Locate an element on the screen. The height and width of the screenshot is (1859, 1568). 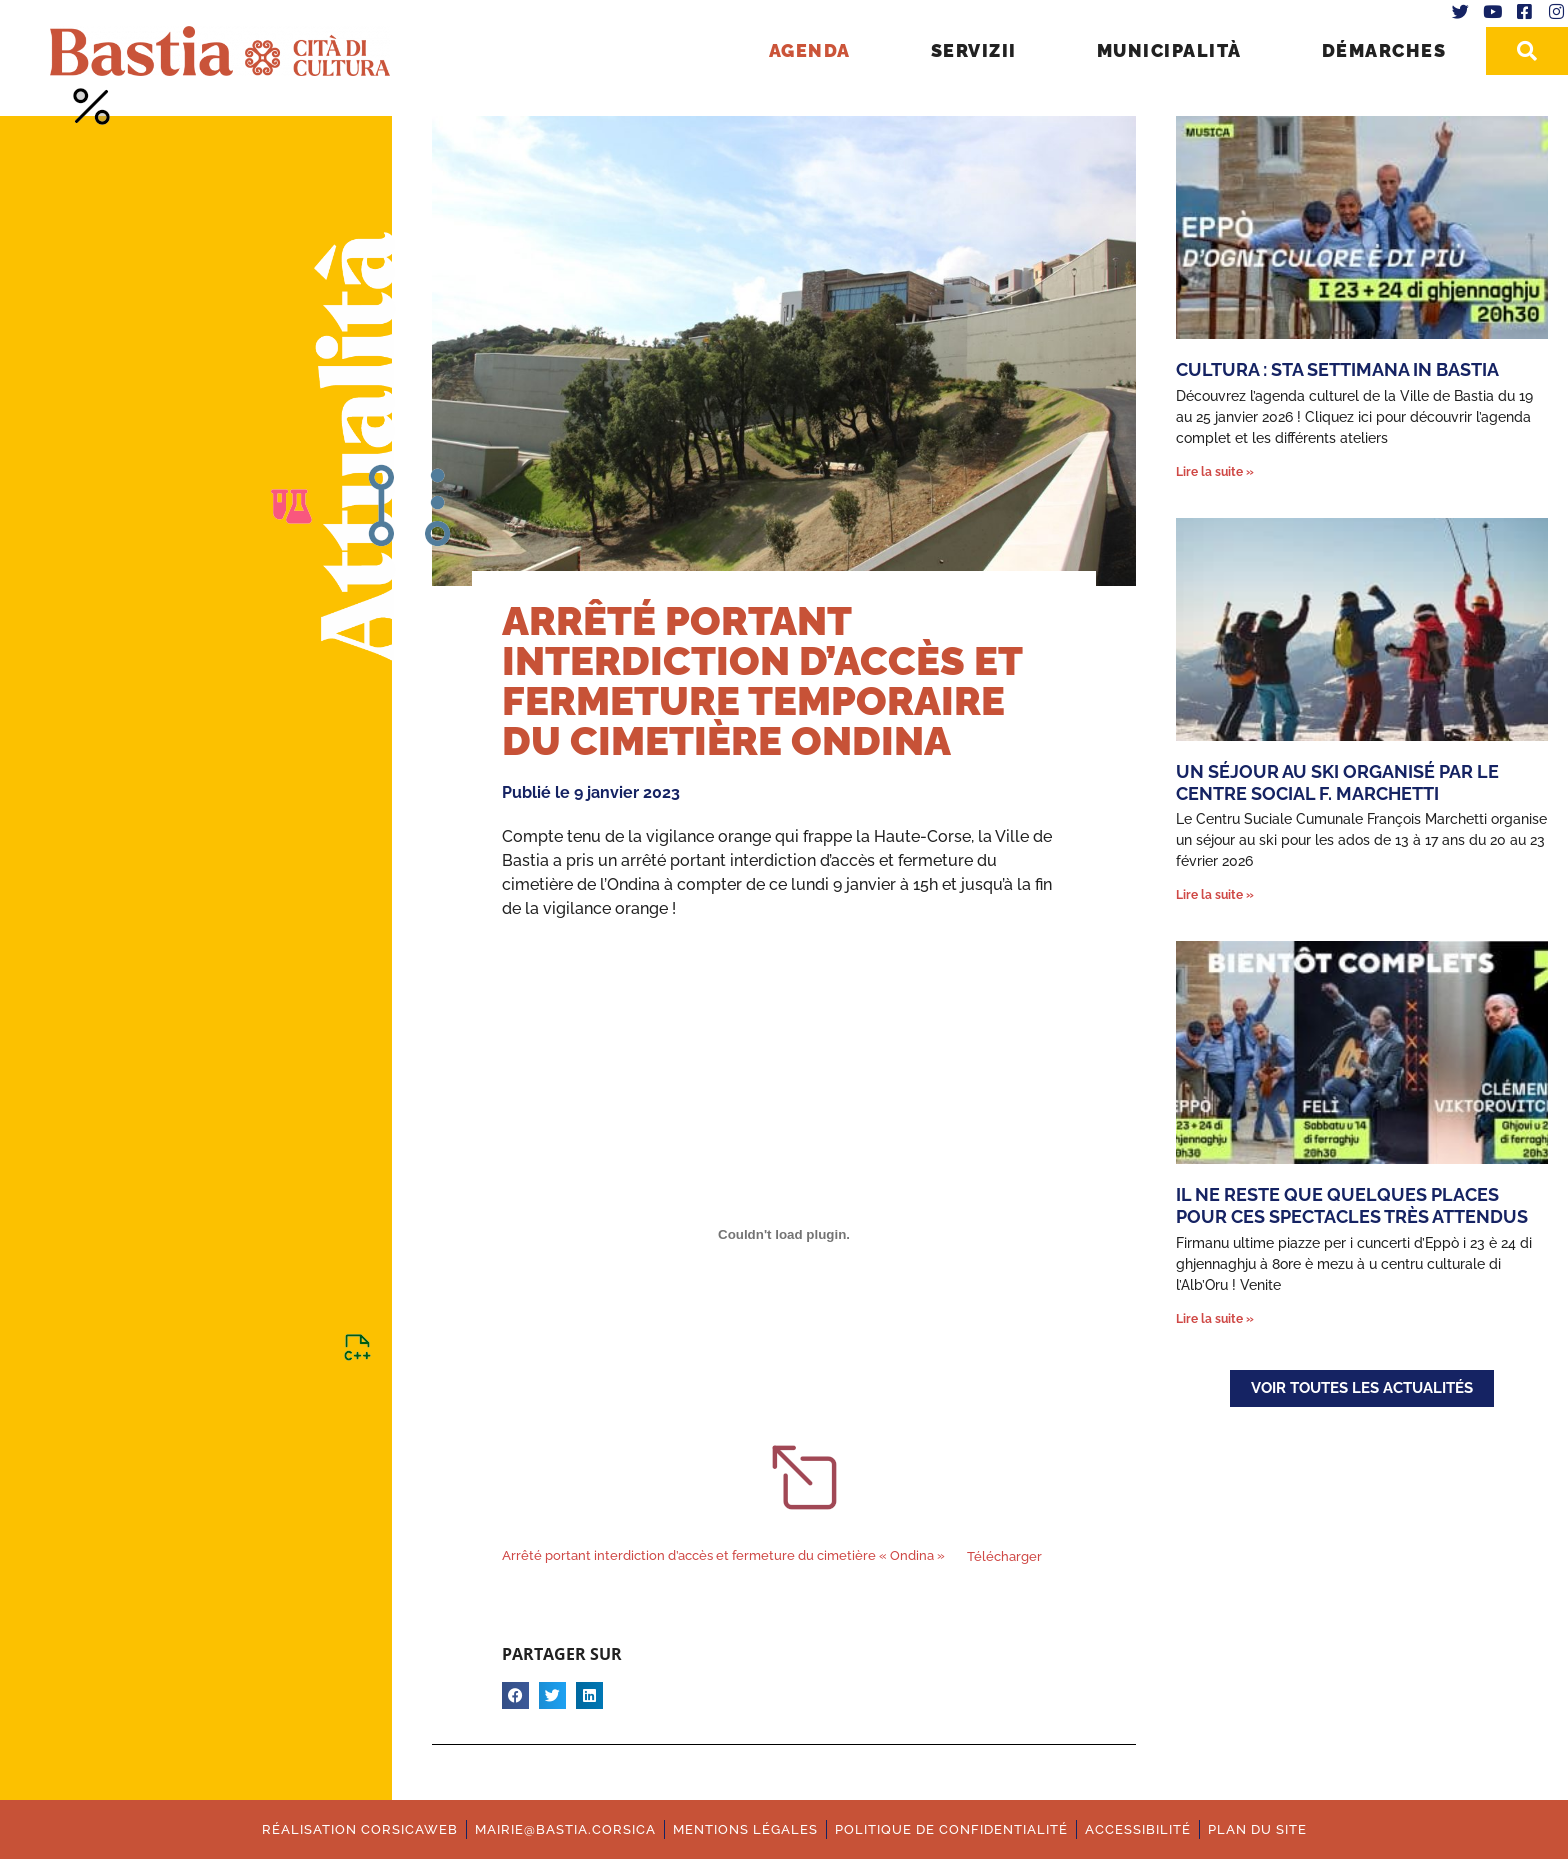
navigate back to previous screen or parent folder is located at coordinates (804, 1477).